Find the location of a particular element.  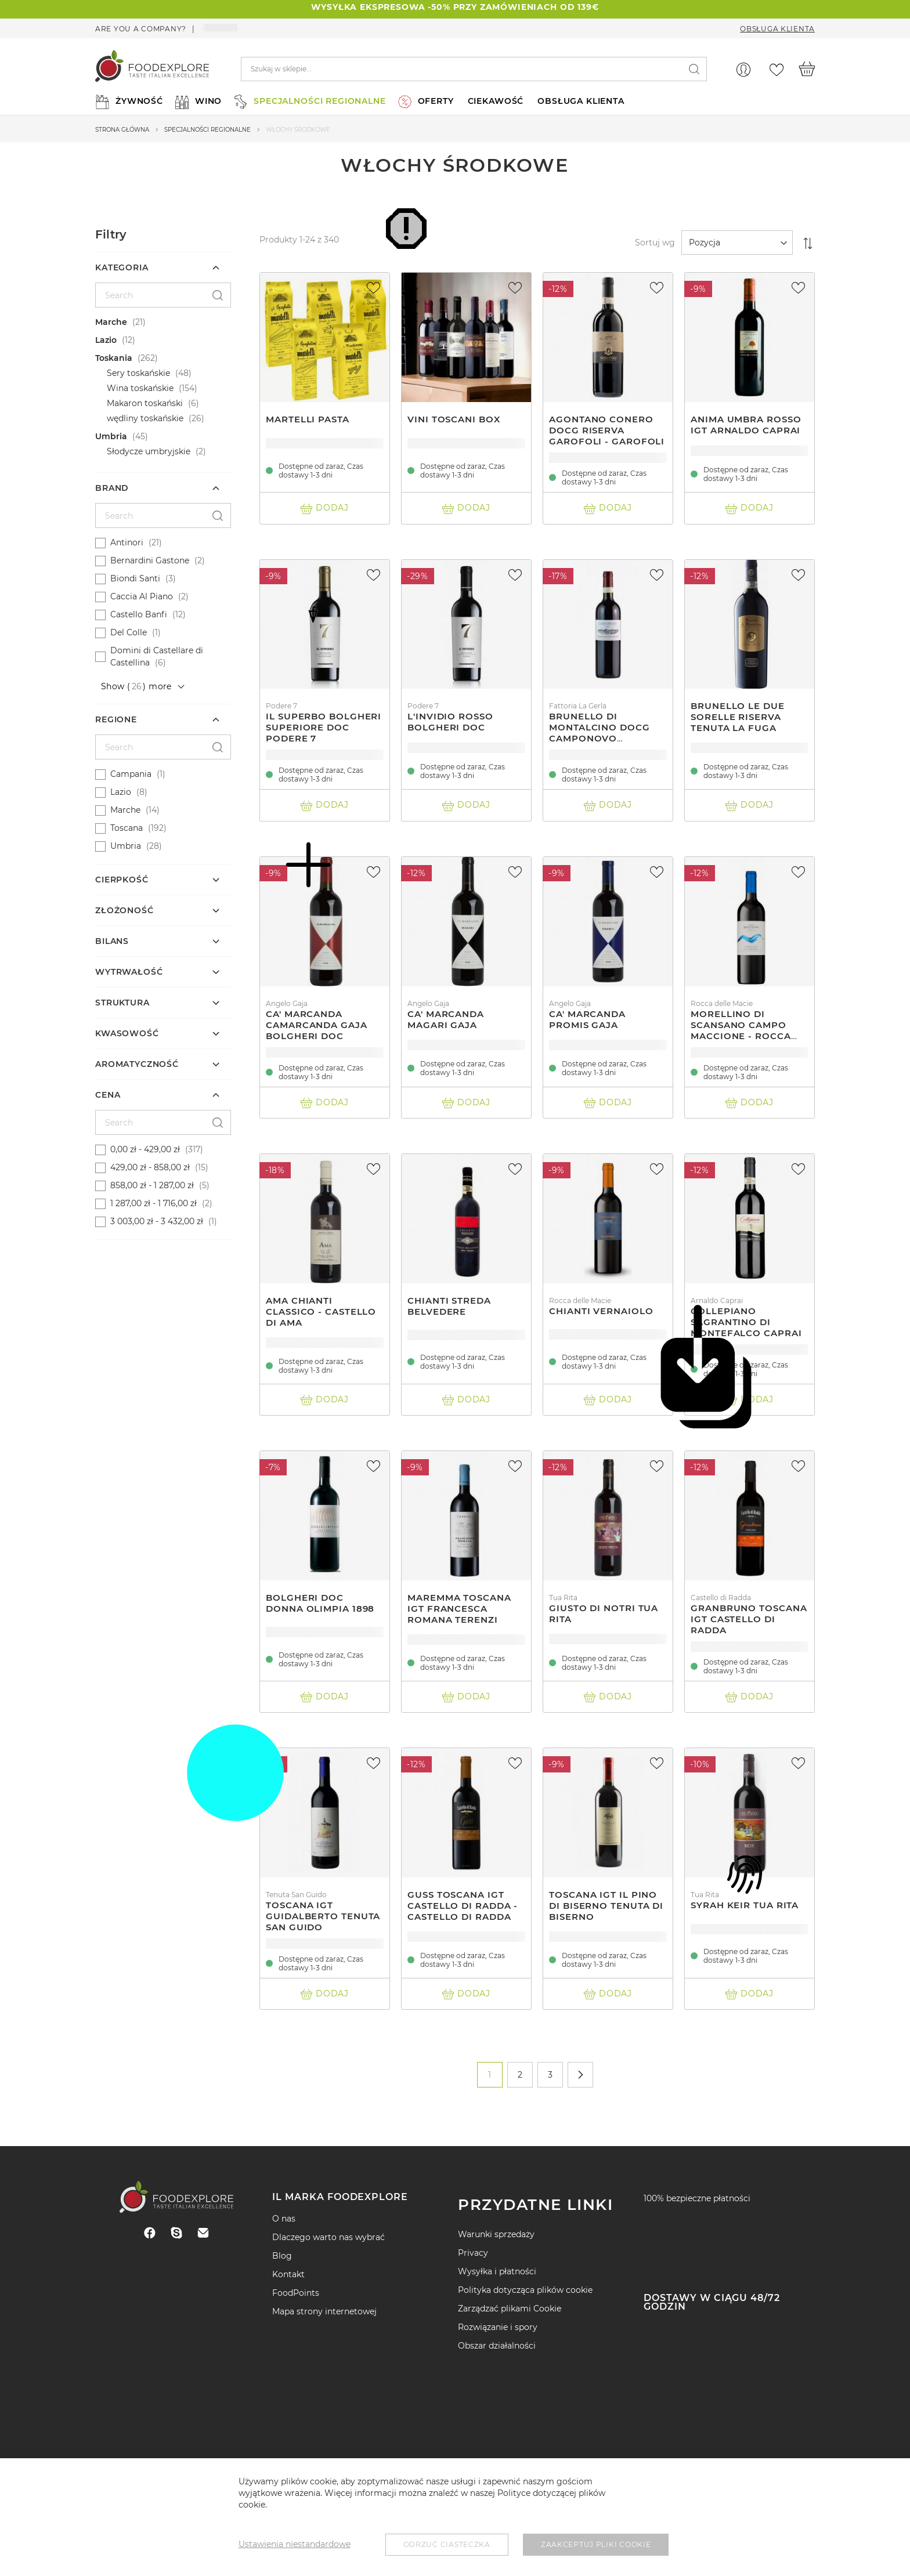

download multiple files is located at coordinates (706, 1366).